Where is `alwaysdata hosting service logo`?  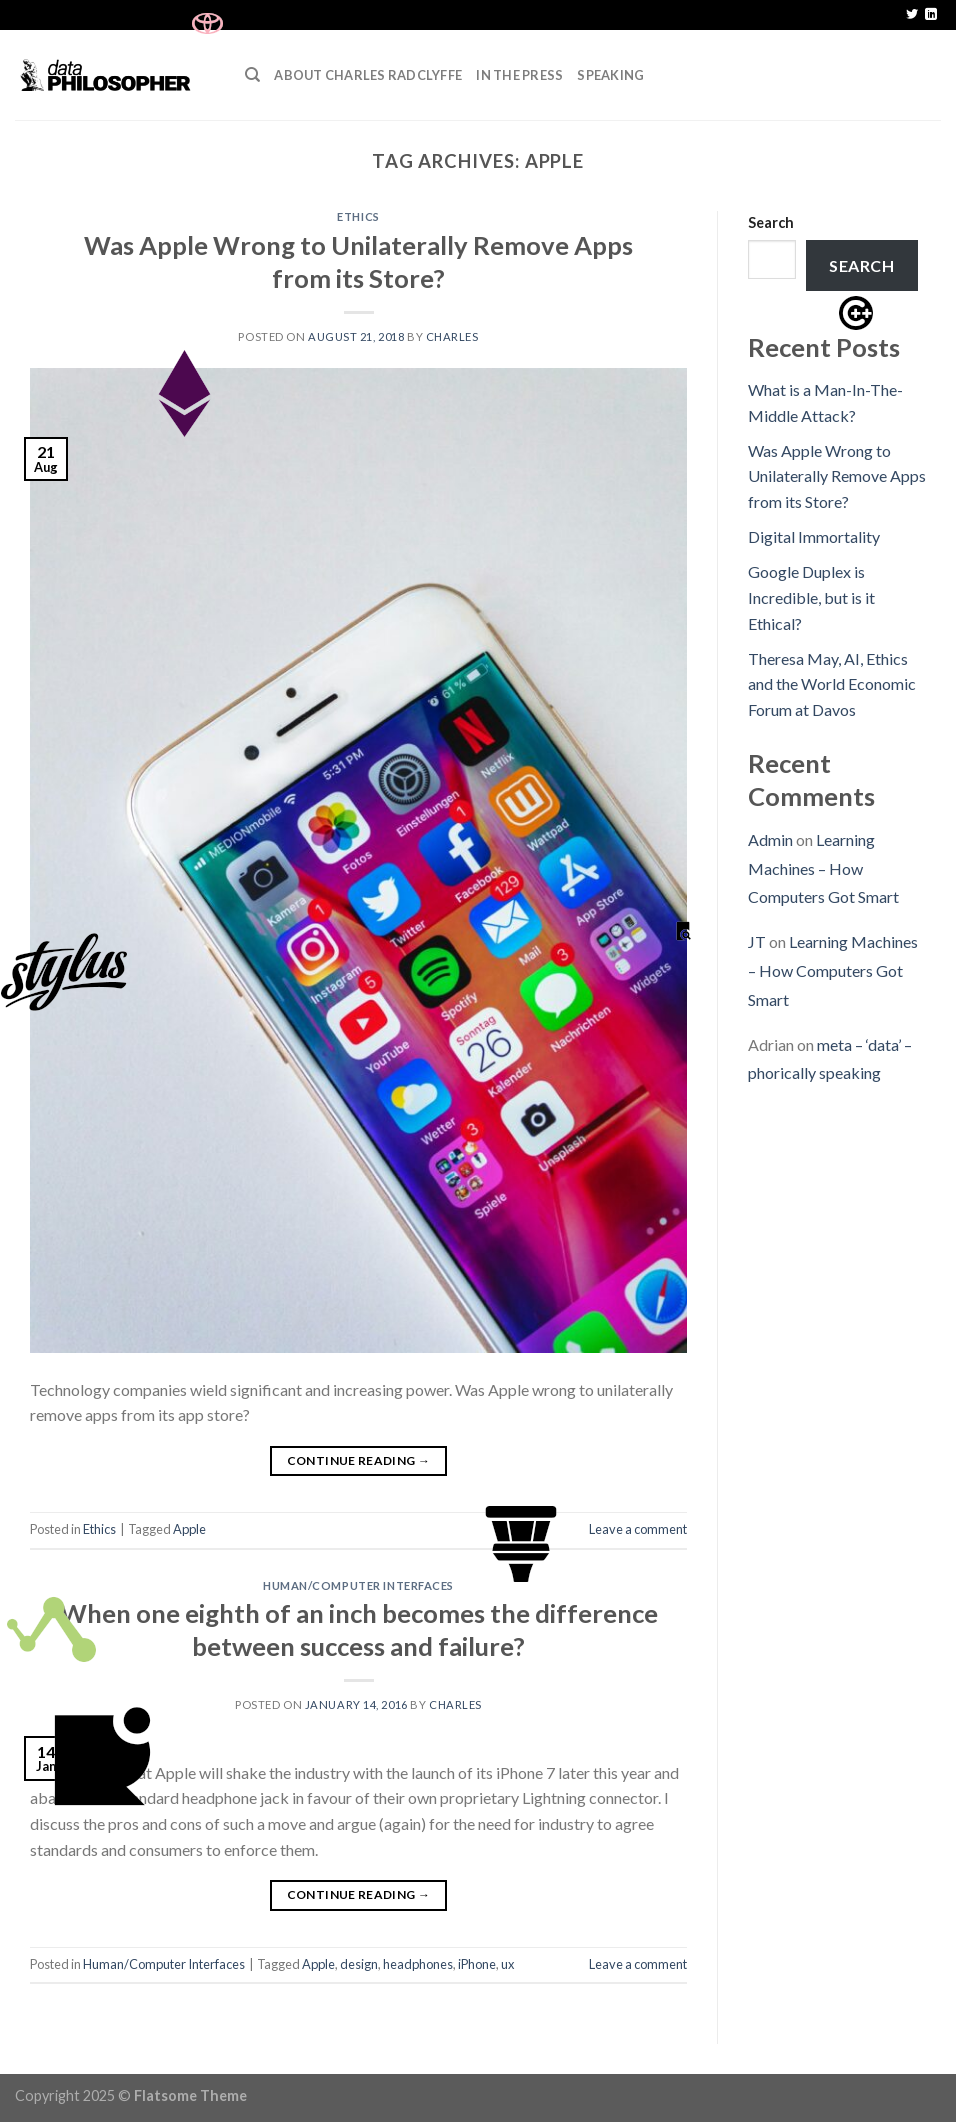 alwaysdata hosting service logo is located at coordinates (51, 1629).